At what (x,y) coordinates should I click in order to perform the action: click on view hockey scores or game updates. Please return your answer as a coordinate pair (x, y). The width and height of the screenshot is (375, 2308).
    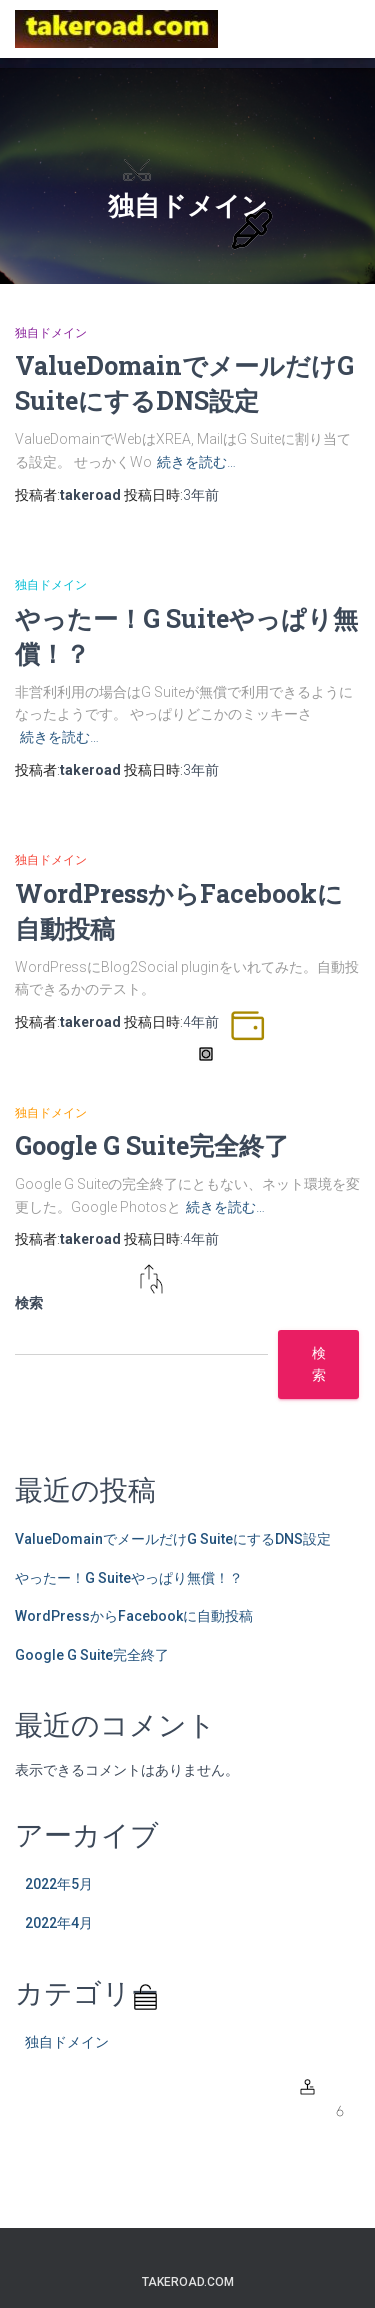
    Looking at the image, I should click on (137, 170).